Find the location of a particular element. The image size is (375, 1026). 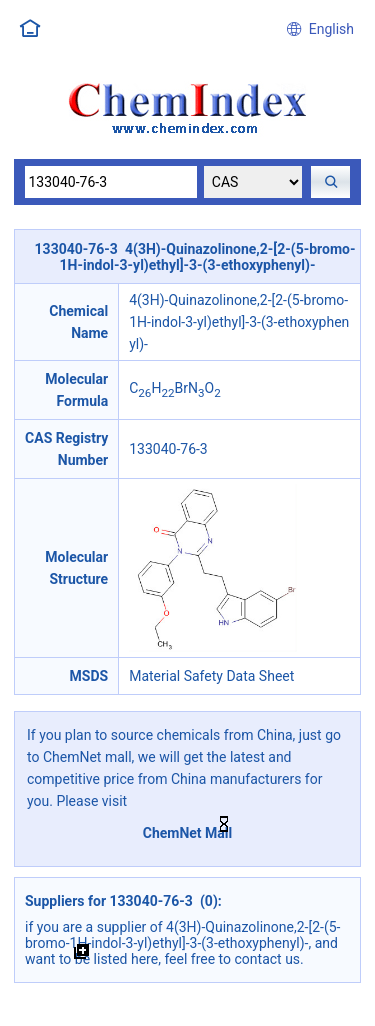

add item to your library is located at coordinates (81, 951).